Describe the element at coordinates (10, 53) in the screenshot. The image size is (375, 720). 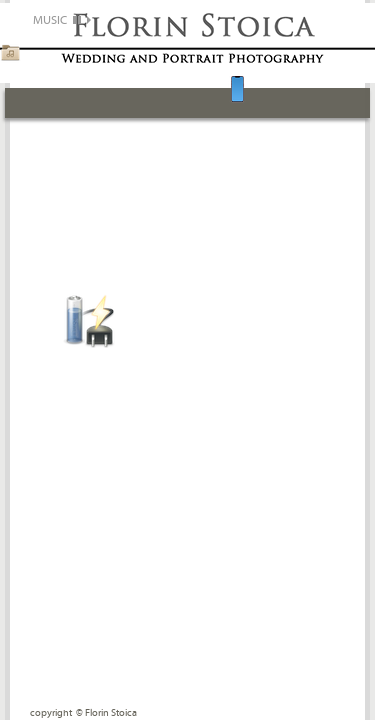
I see `open your music folder` at that location.